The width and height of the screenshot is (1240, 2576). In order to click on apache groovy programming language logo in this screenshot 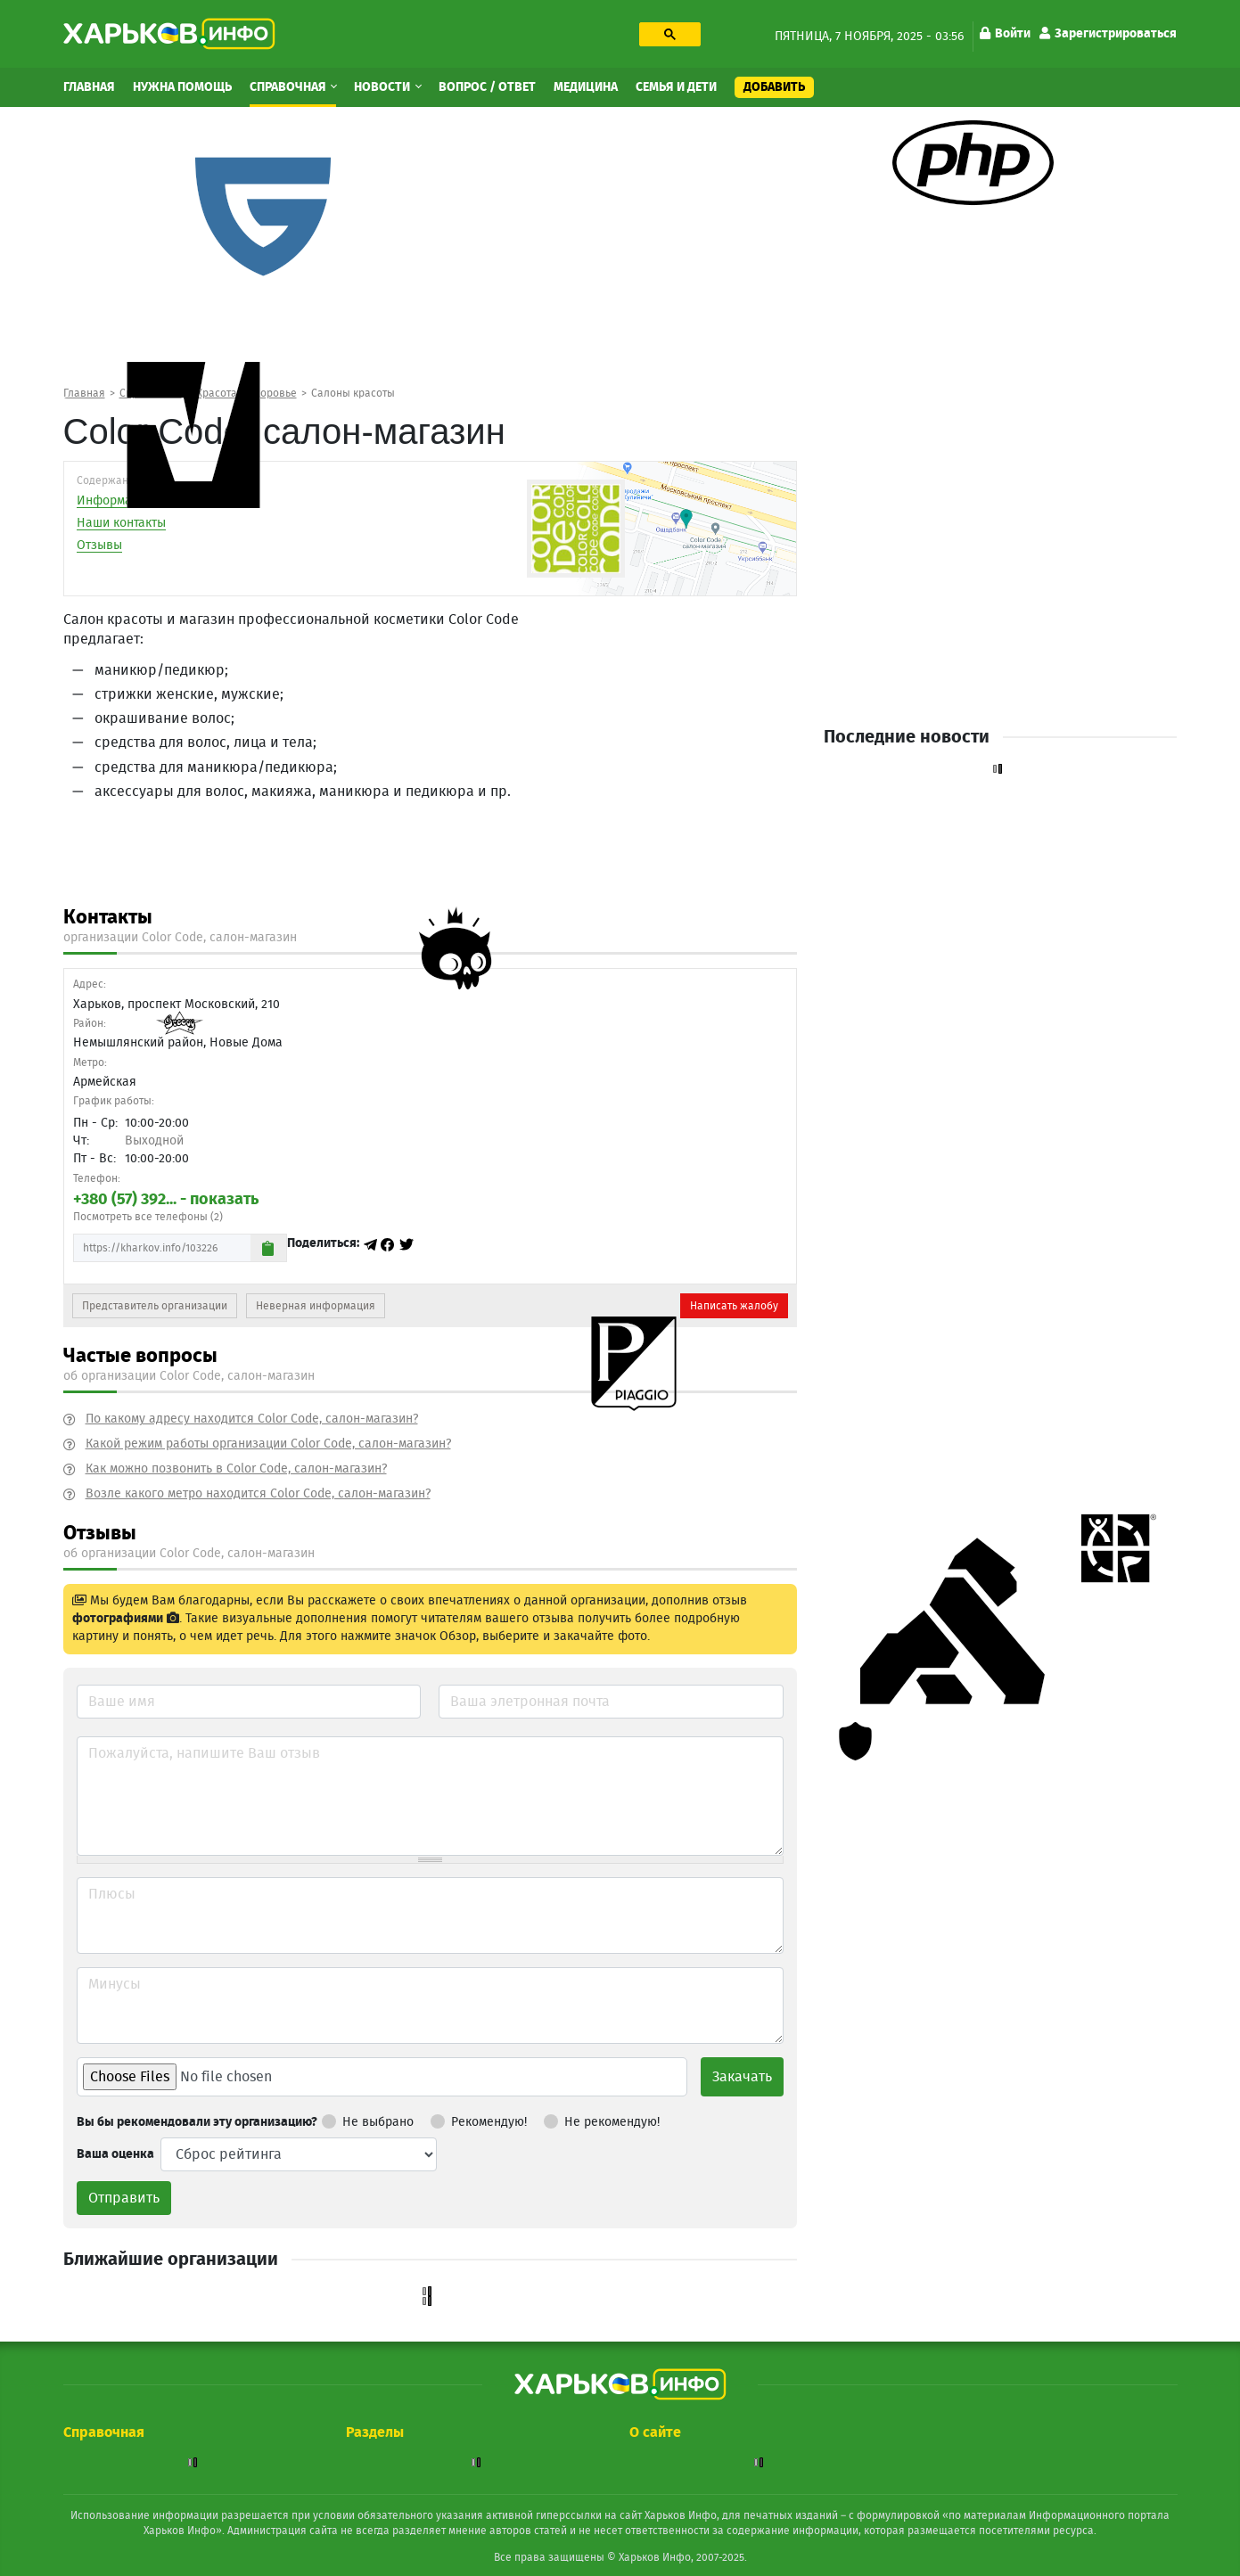, I will do `click(179, 1022)`.